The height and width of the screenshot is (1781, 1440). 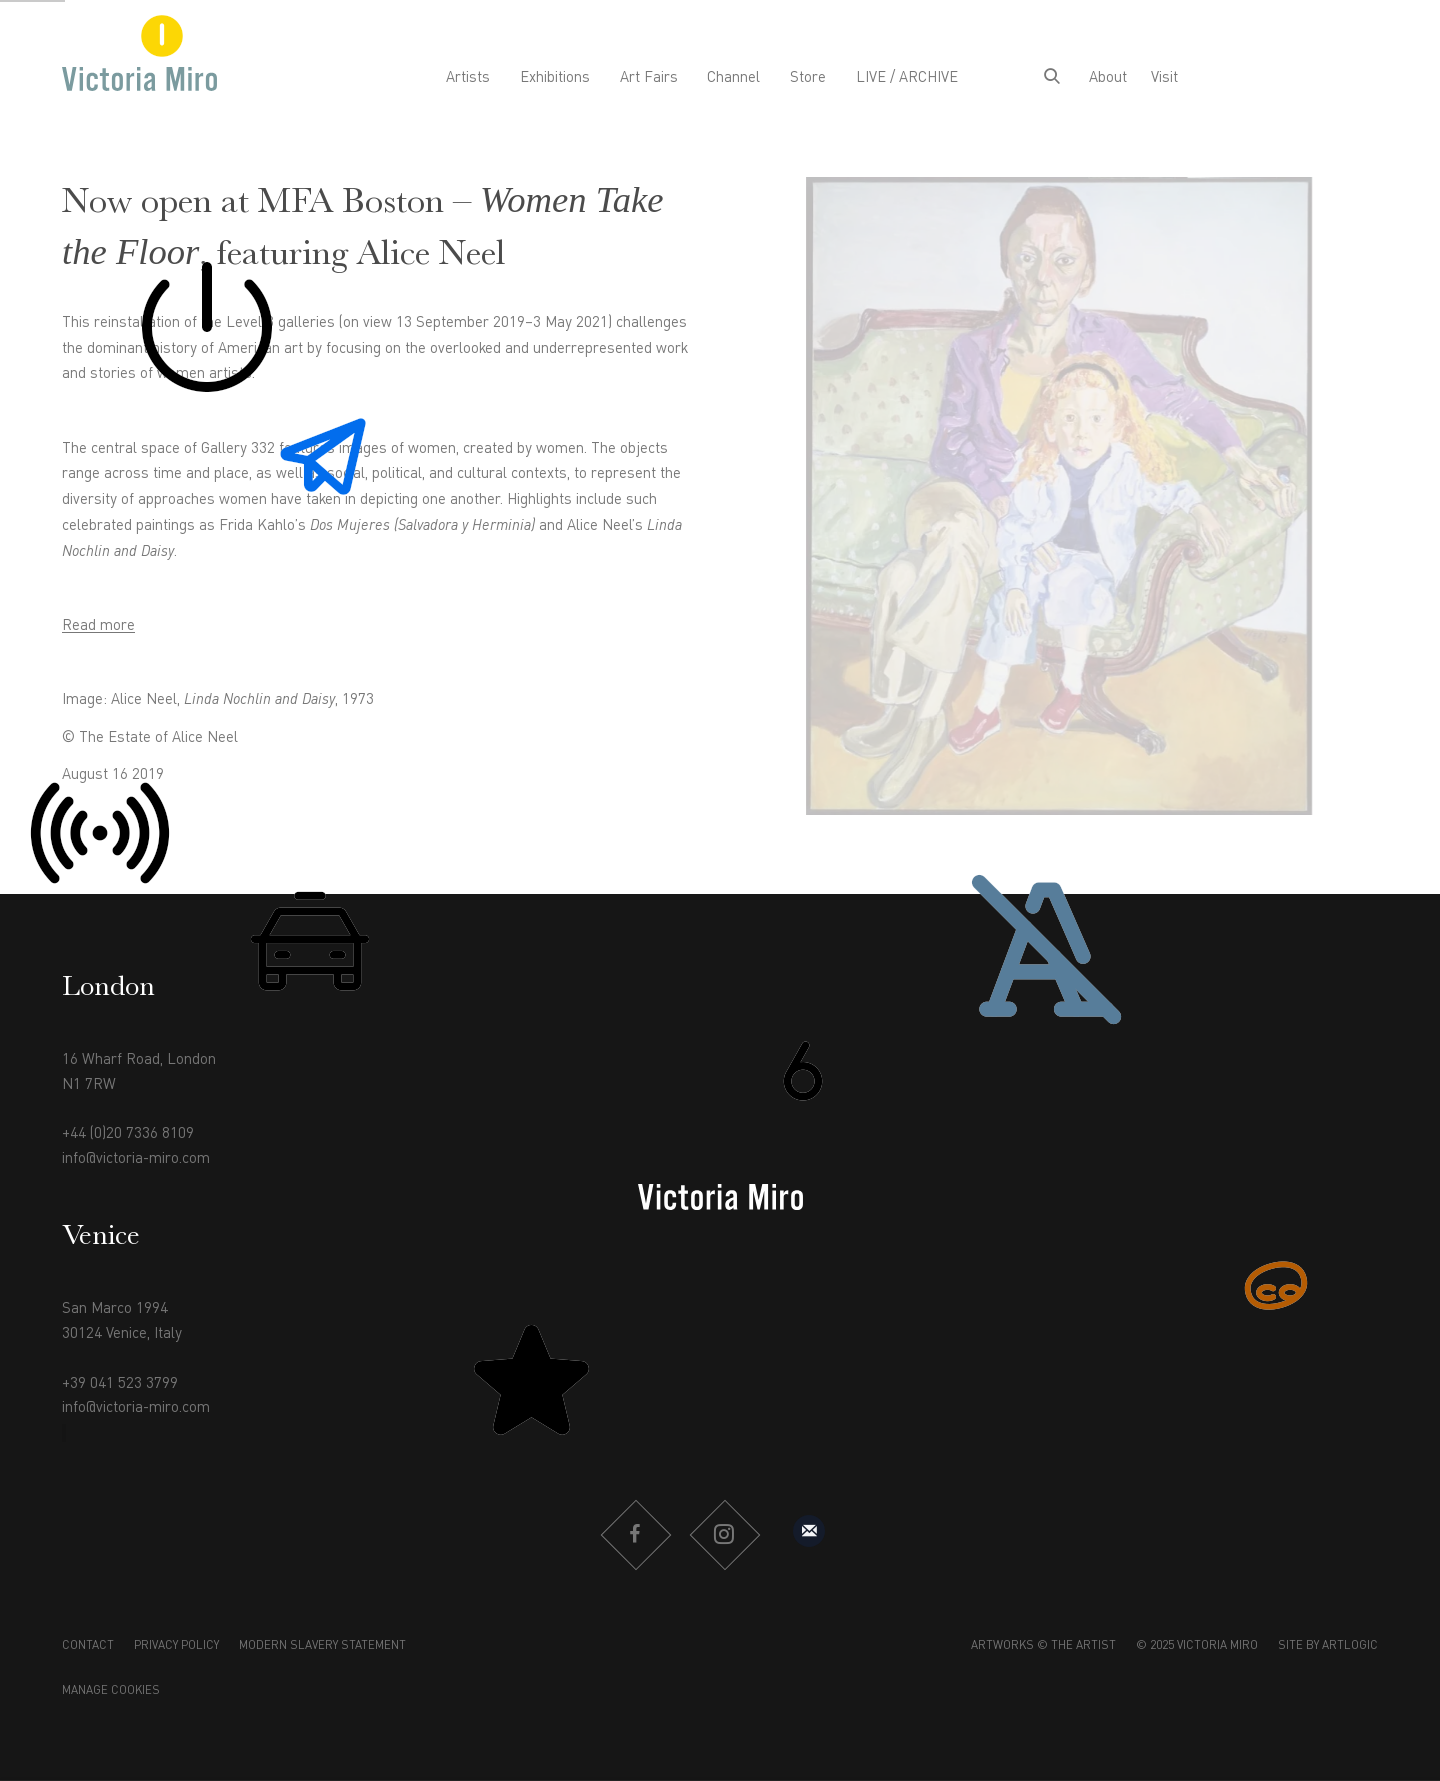 What do you see at coordinates (207, 327) in the screenshot?
I see `turn device on or off` at bounding box center [207, 327].